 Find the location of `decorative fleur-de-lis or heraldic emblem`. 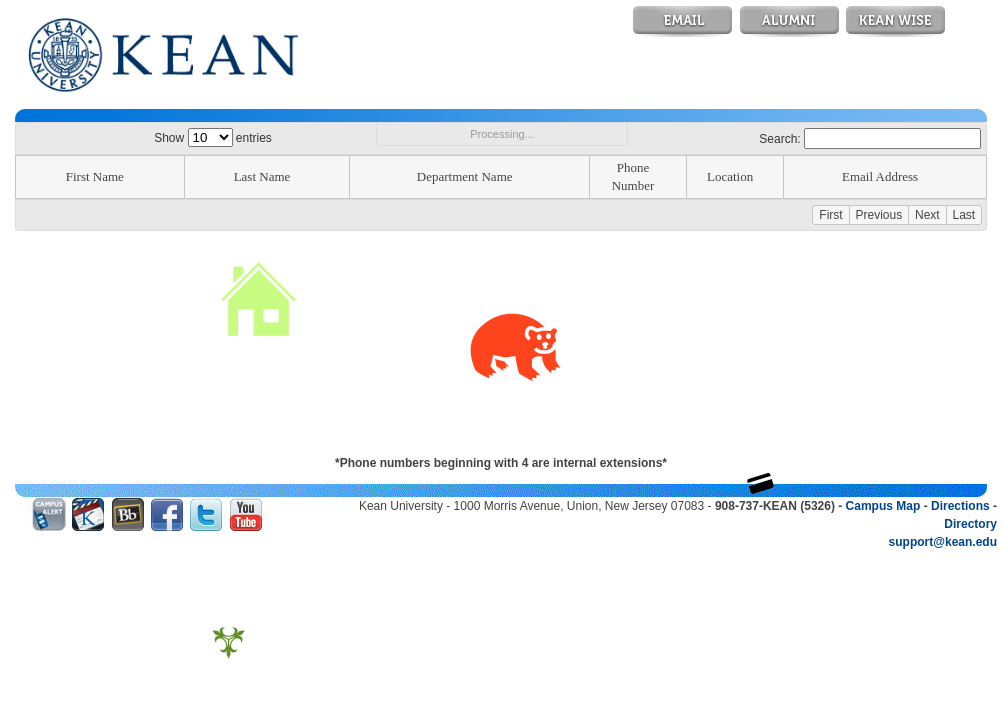

decorative fleur-de-lis or heraldic emblem is located at coordinates (228, 642).